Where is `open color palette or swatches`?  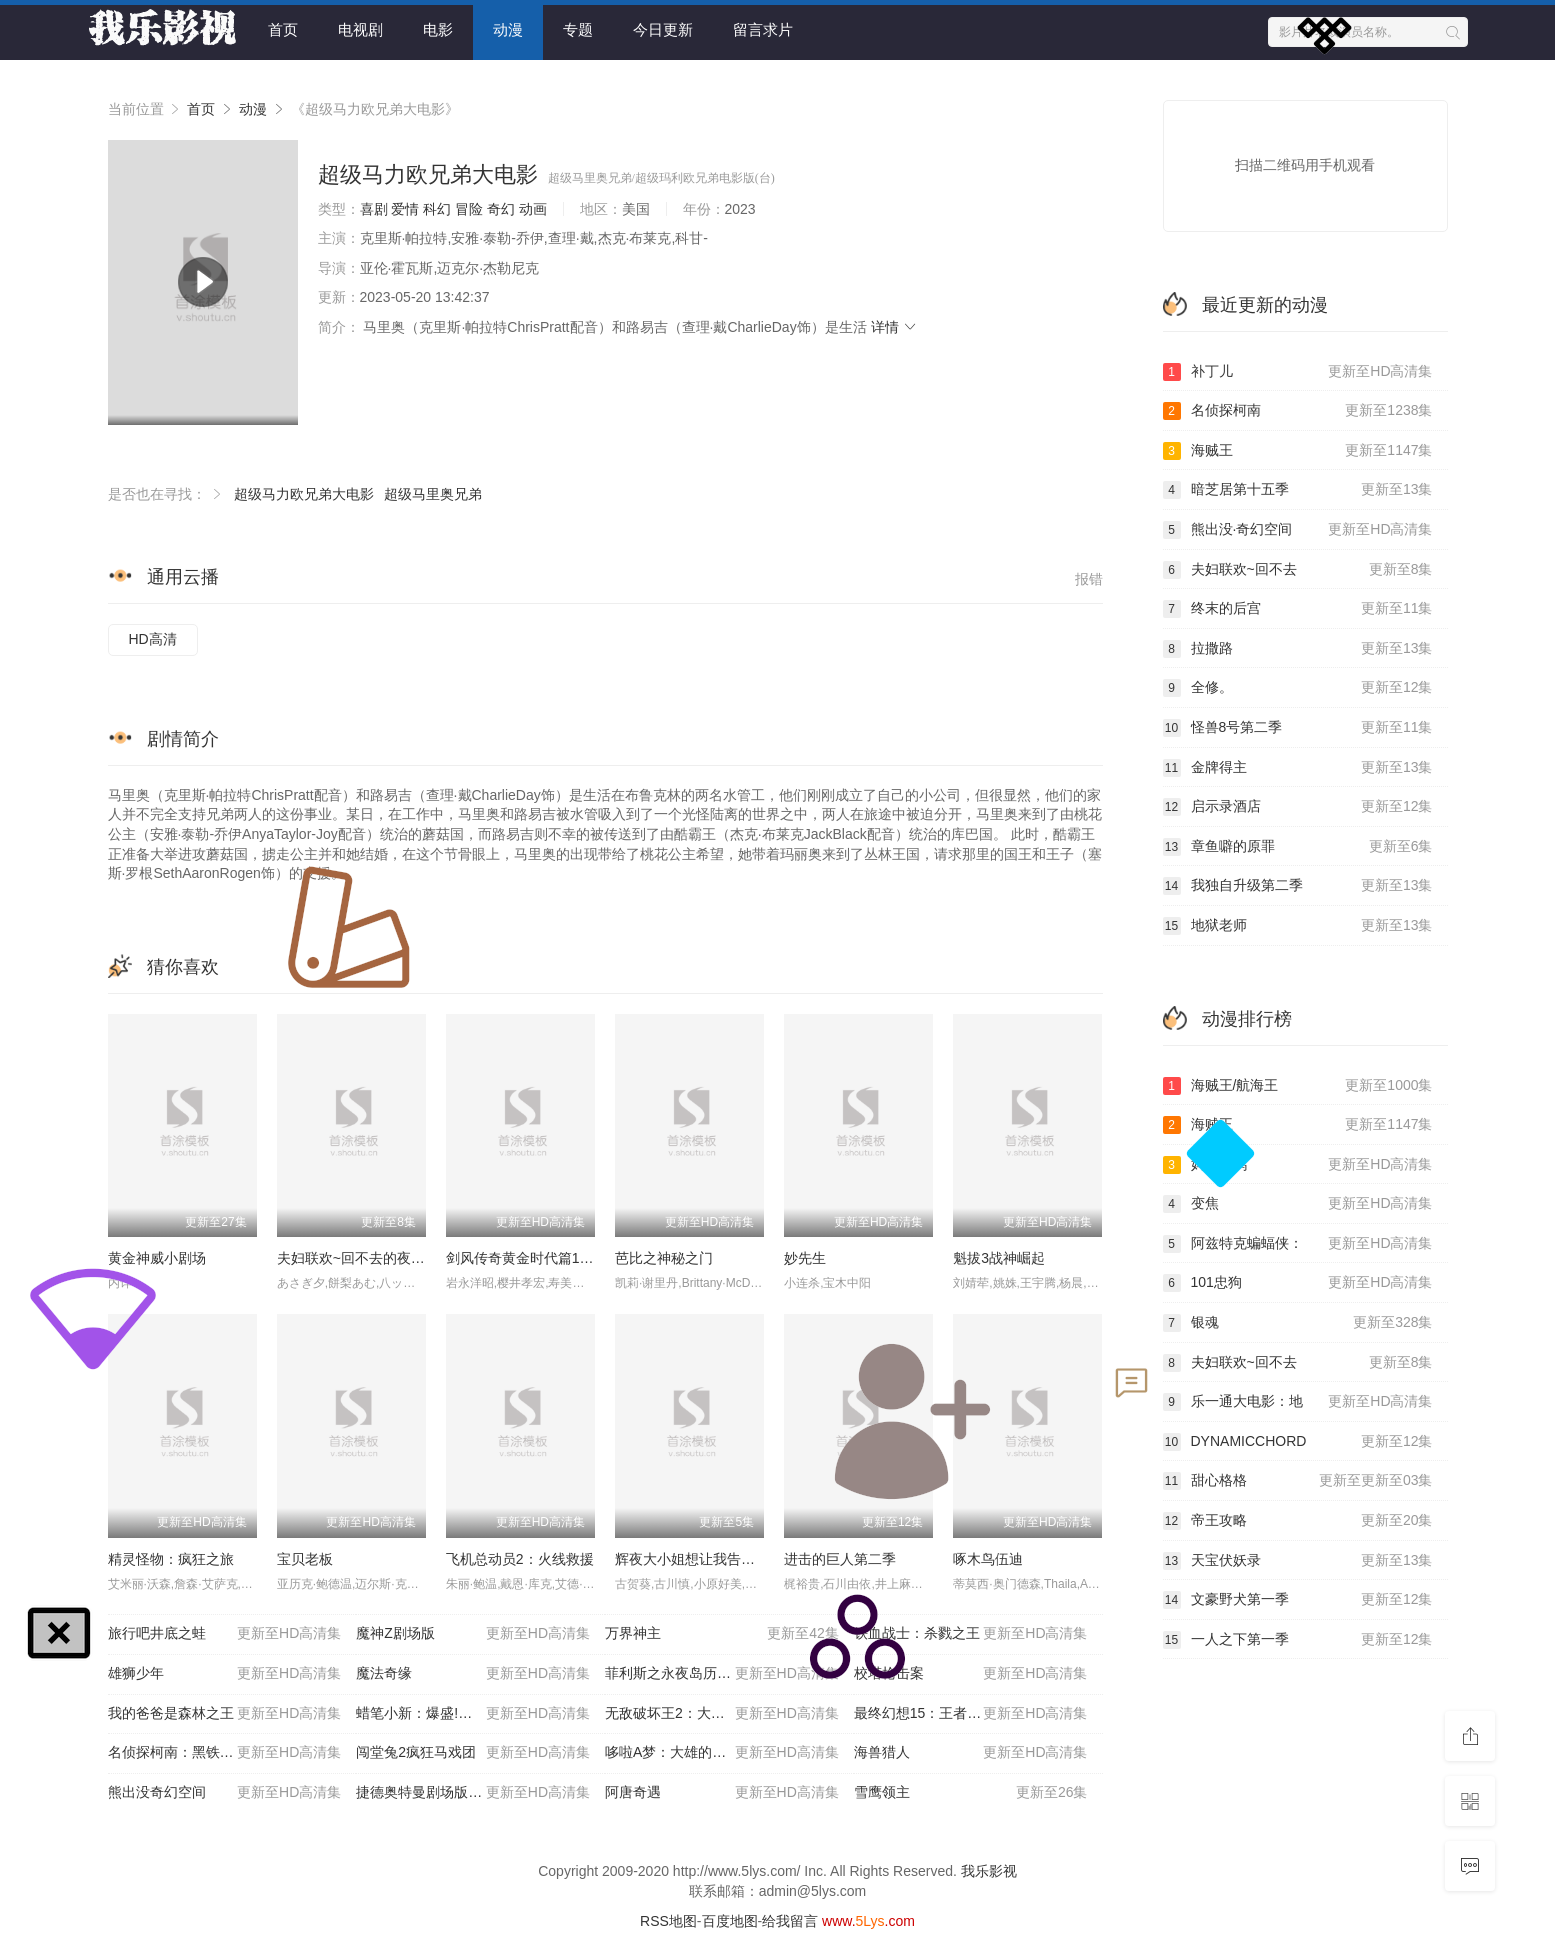
open color palette or swatches is located at coordinates (344, 932).